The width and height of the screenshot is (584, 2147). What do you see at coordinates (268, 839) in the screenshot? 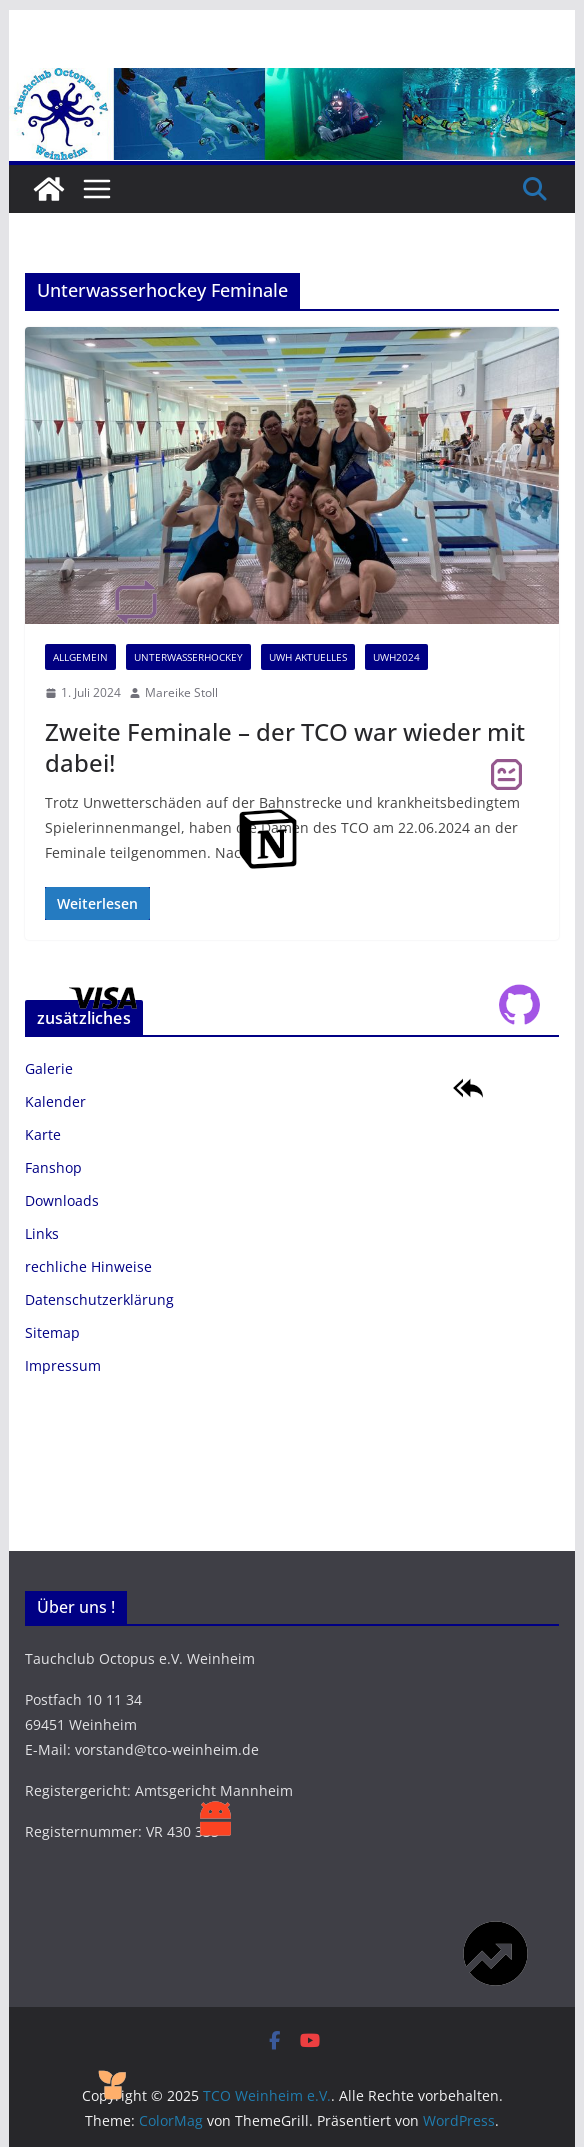
I see `open Notion app` at bounding box center [268, 839].